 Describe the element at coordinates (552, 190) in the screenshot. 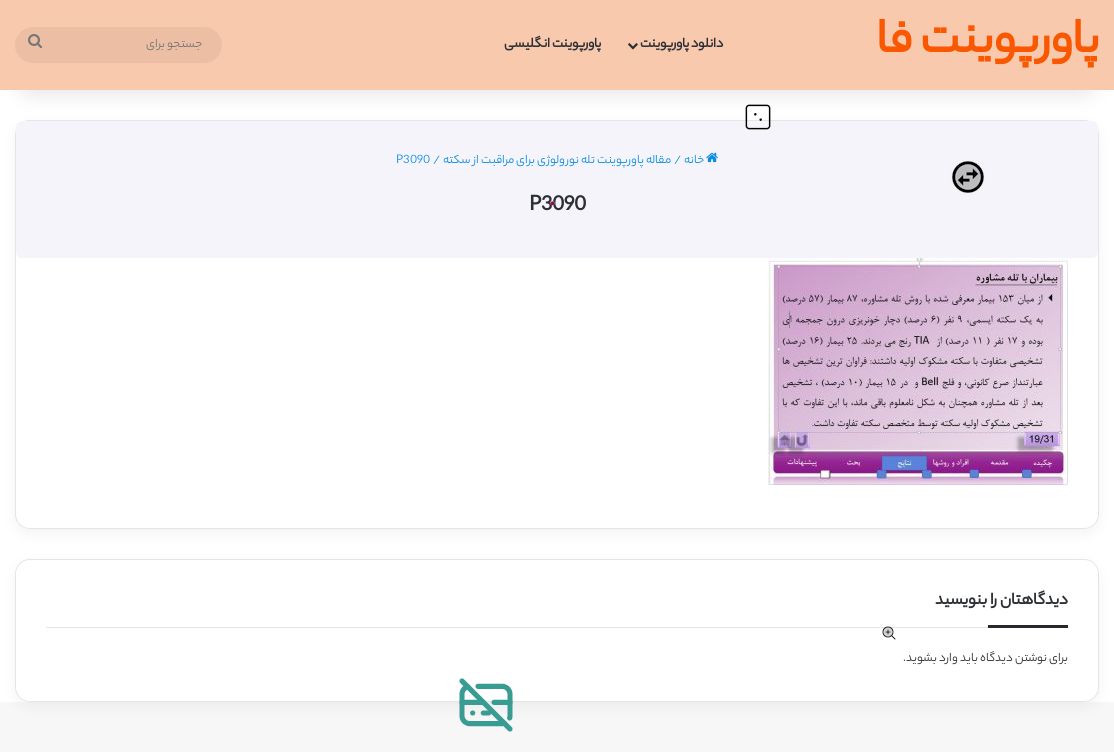

I see `indicates no wifi connection available` at that location.